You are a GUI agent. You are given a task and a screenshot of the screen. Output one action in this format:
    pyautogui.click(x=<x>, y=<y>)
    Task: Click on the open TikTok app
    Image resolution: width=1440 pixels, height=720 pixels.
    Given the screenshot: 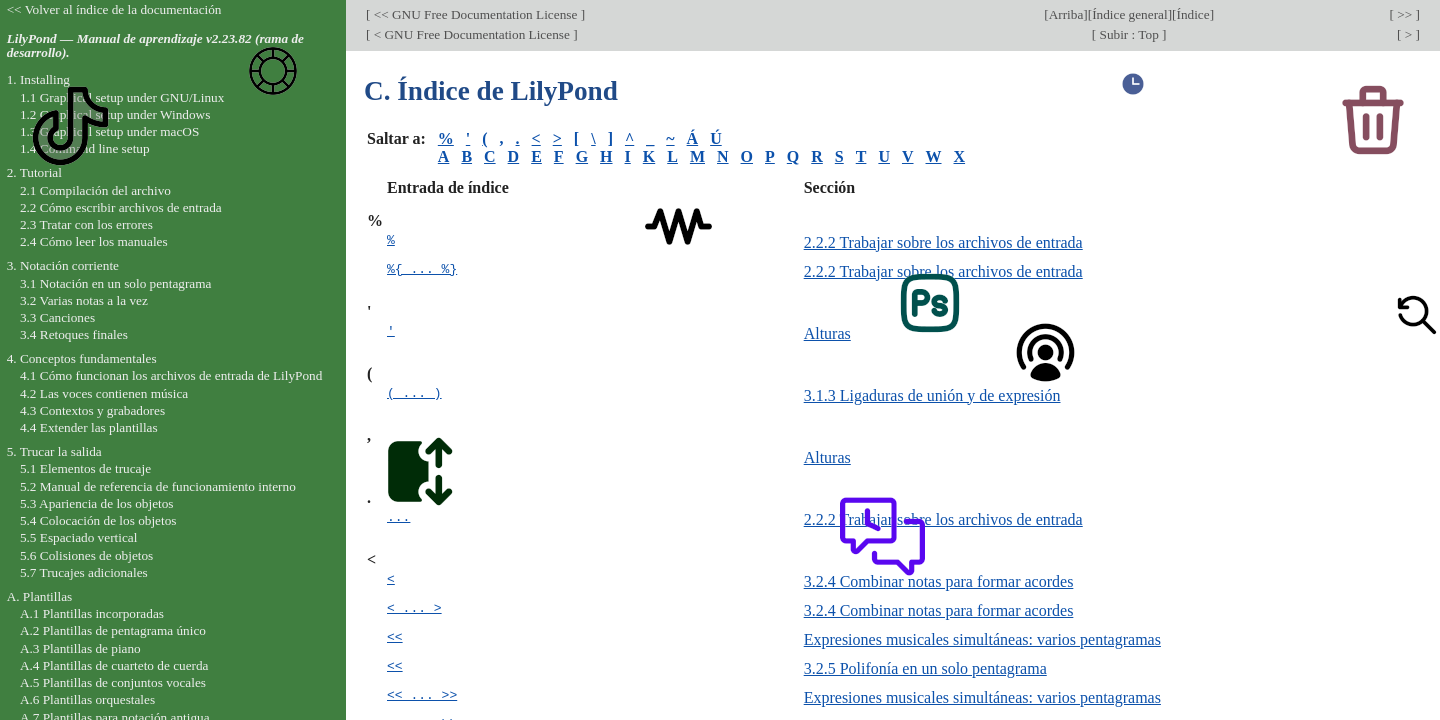 What is the action you would take?
    pyautogui.click(x=70, y=127)
    